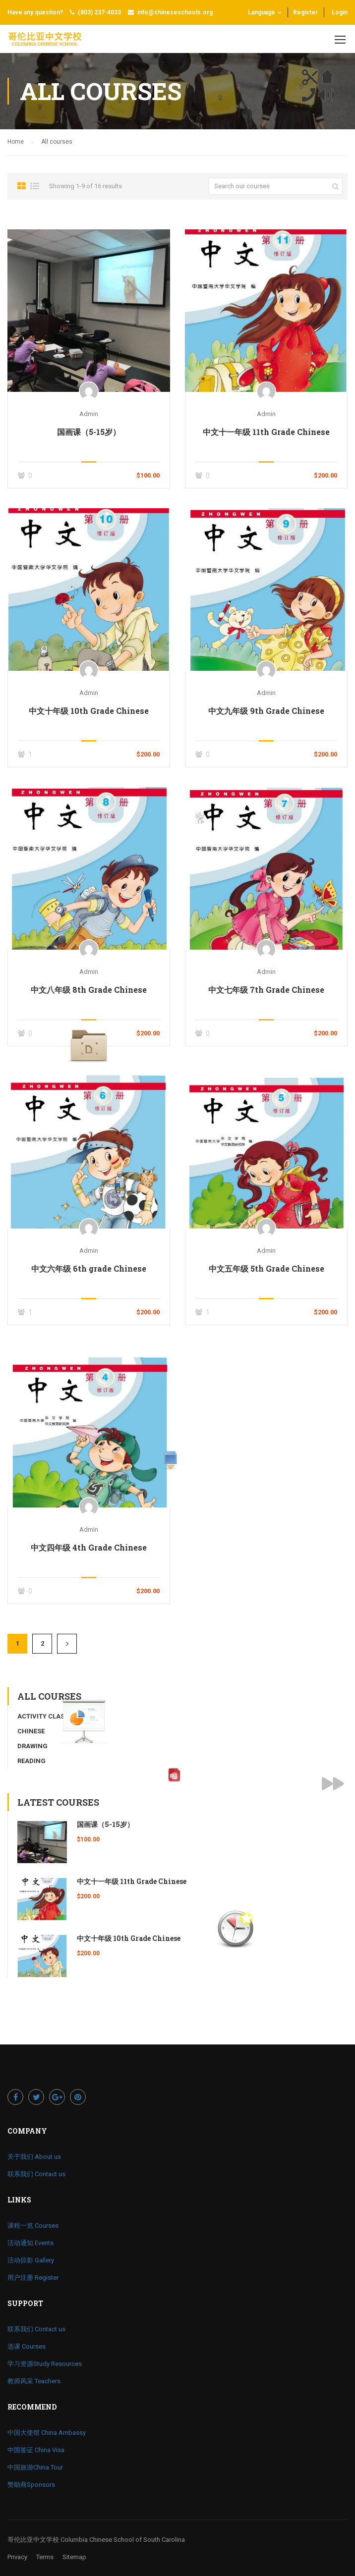 This screenshot has width=355, height=2576. Describe the element at coordinates (333, 1783) in the screenshot. I see `skip forward in media playback` at that location.